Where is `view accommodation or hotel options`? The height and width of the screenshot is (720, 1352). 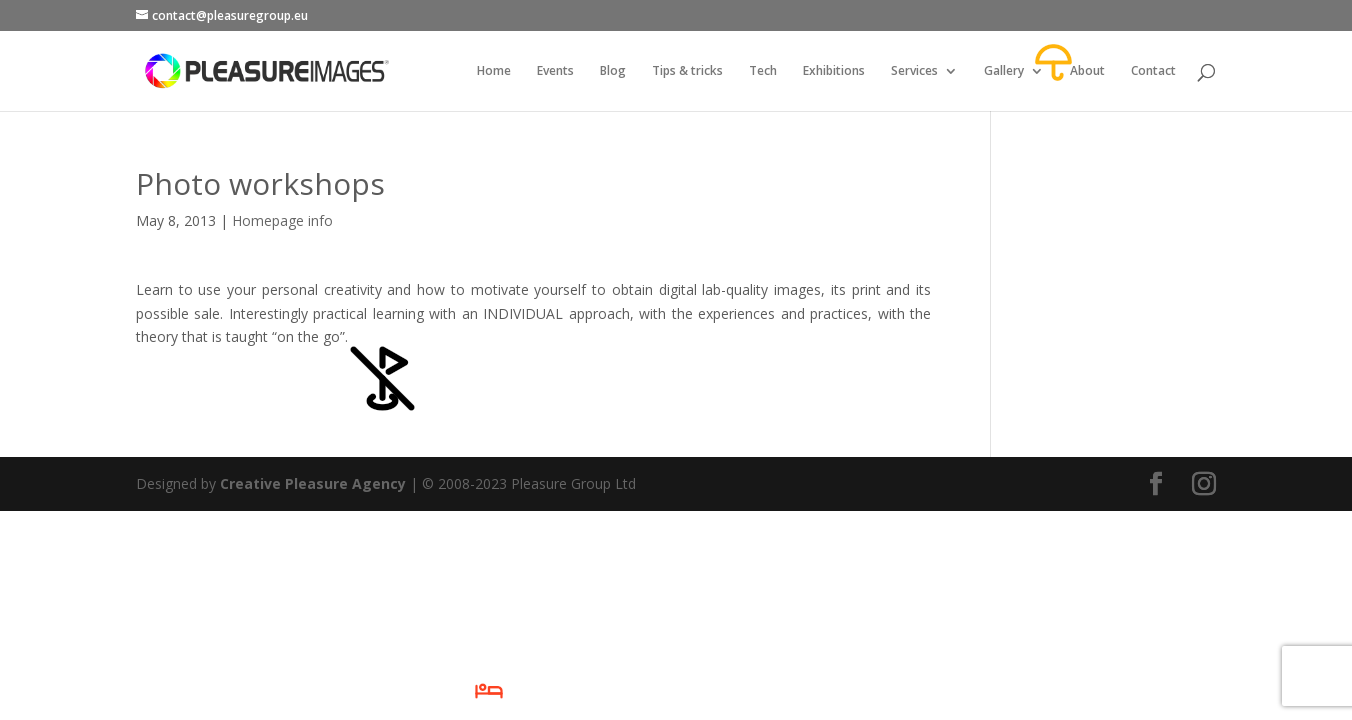 view accommodation or hotel options is located at coordinates (489, 691).